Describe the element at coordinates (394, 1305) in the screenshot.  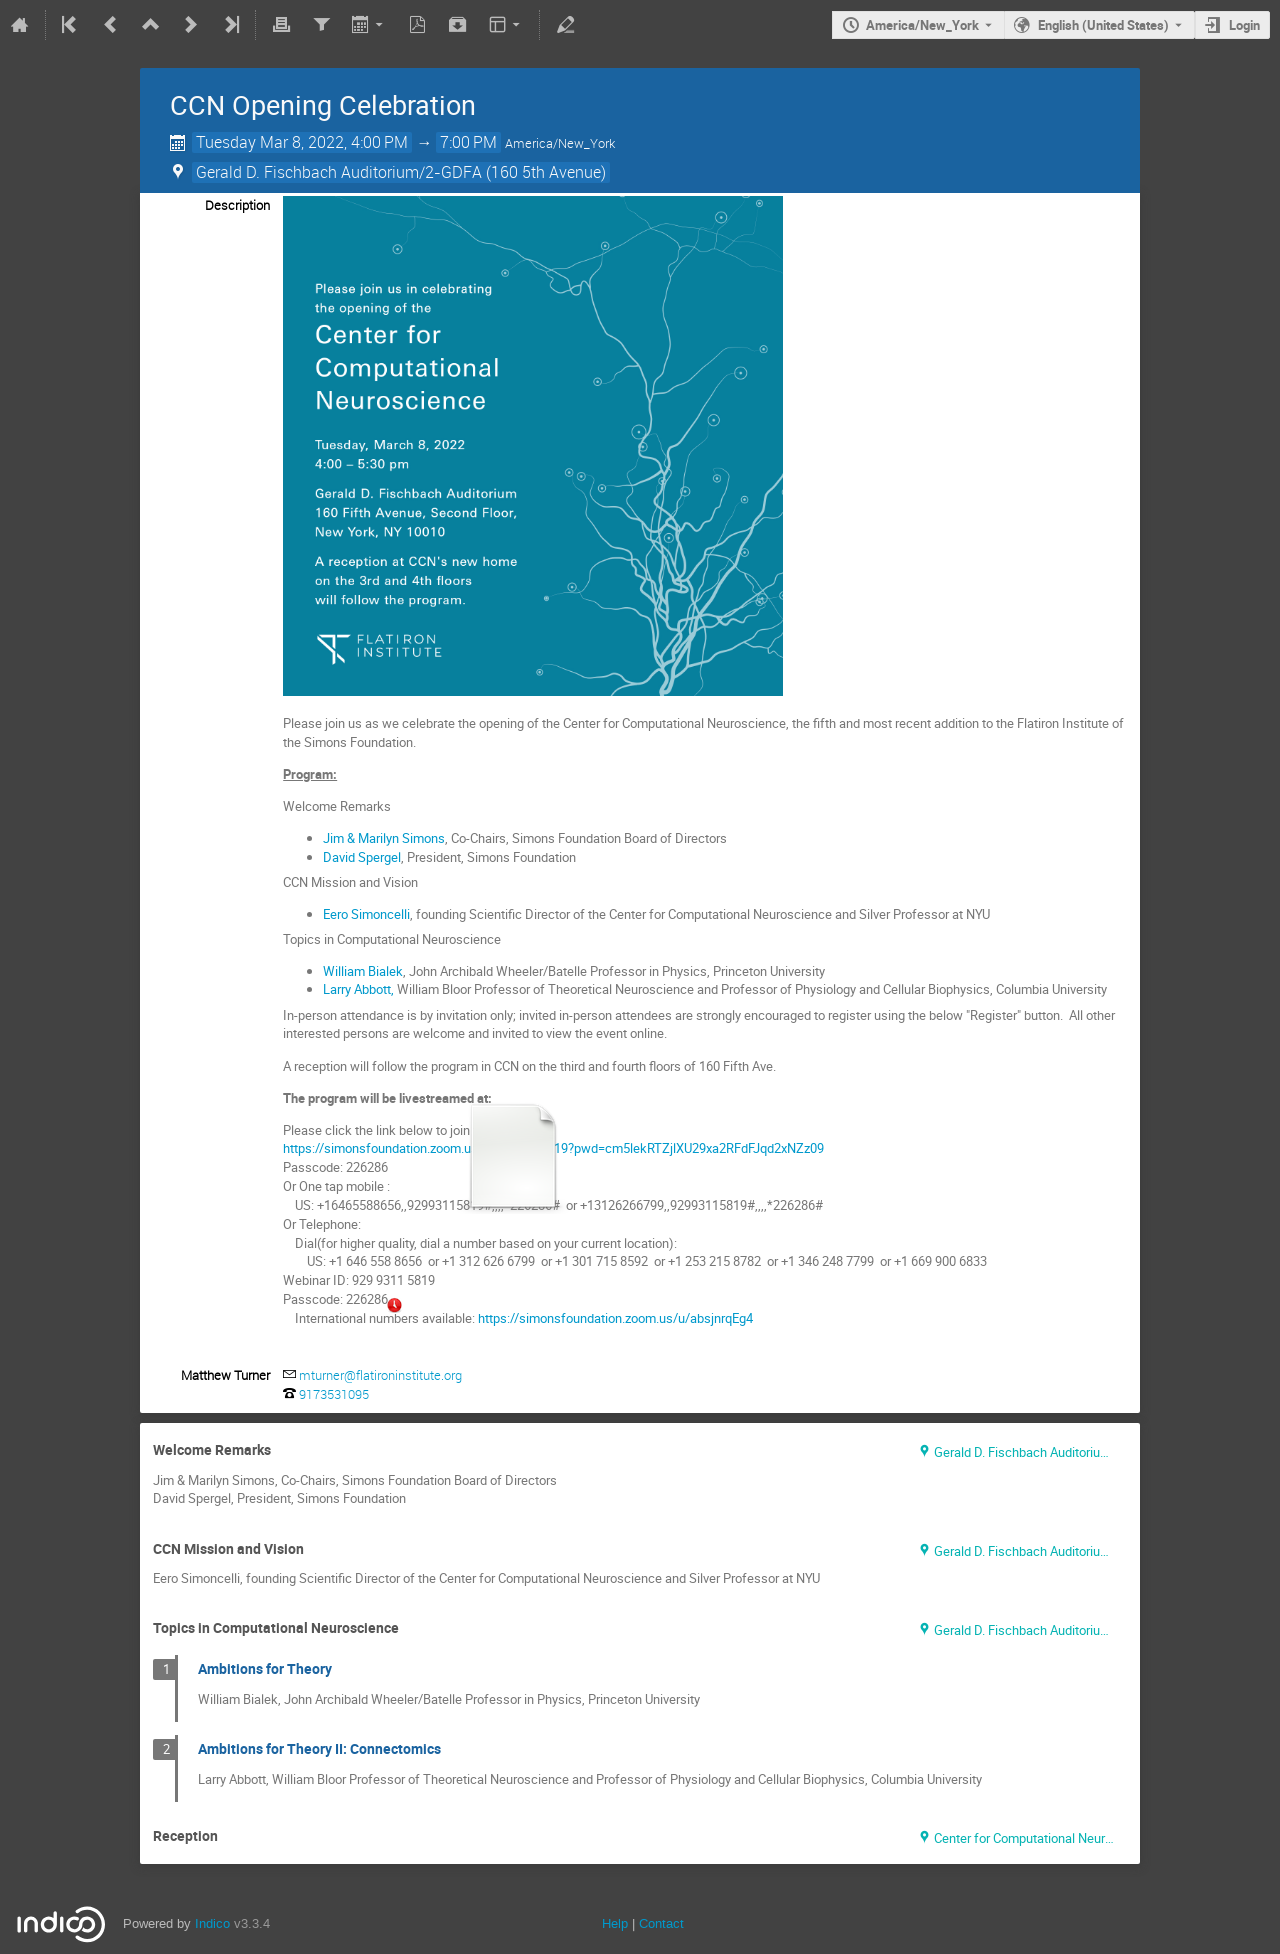
I see `indicates an urgent or time-sensitive notification` at that location.